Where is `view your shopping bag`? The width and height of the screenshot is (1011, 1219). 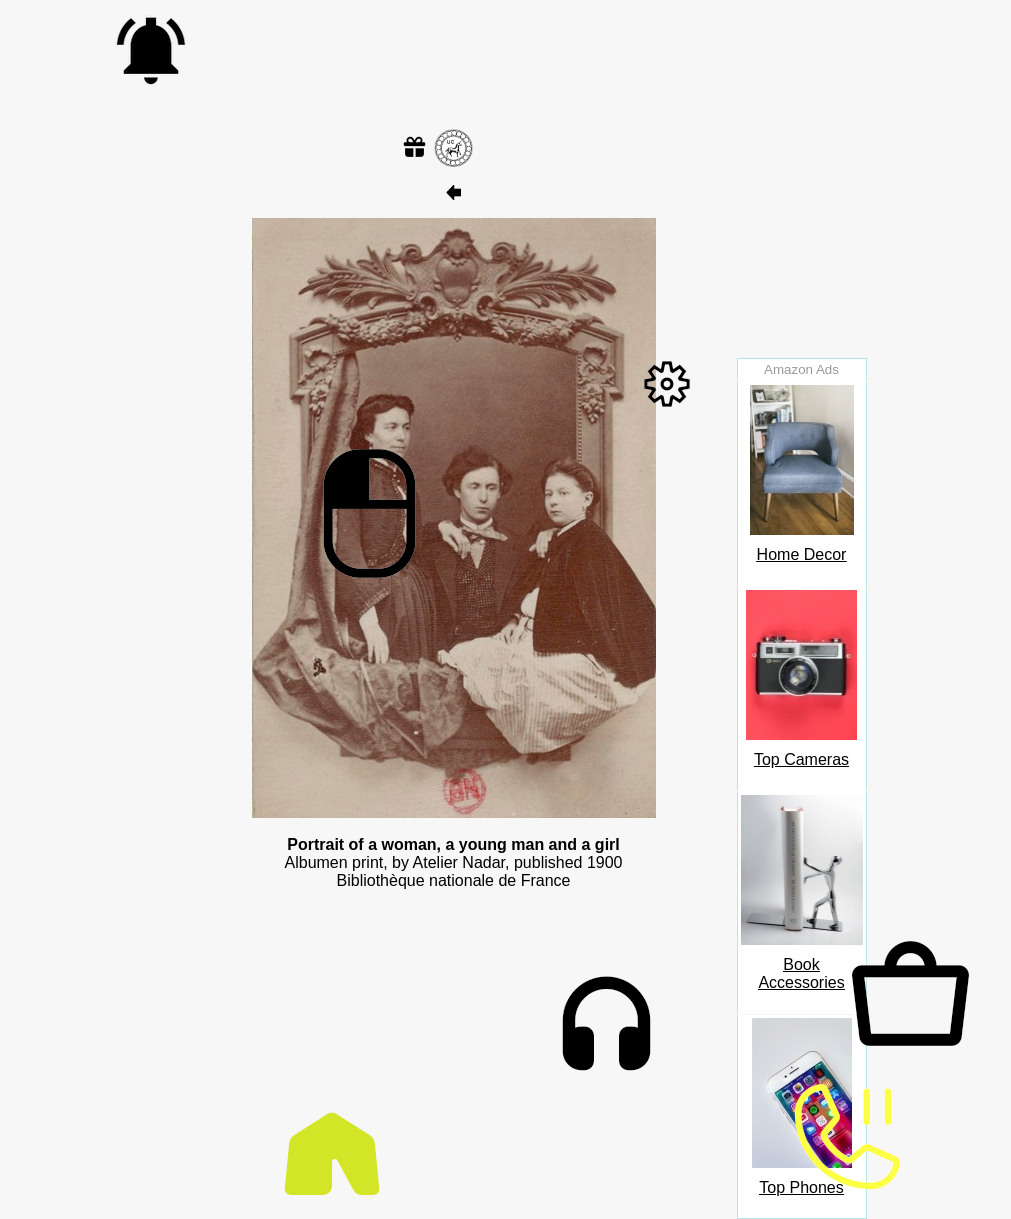 view your shopping bag is located at coordinates (910, 999).